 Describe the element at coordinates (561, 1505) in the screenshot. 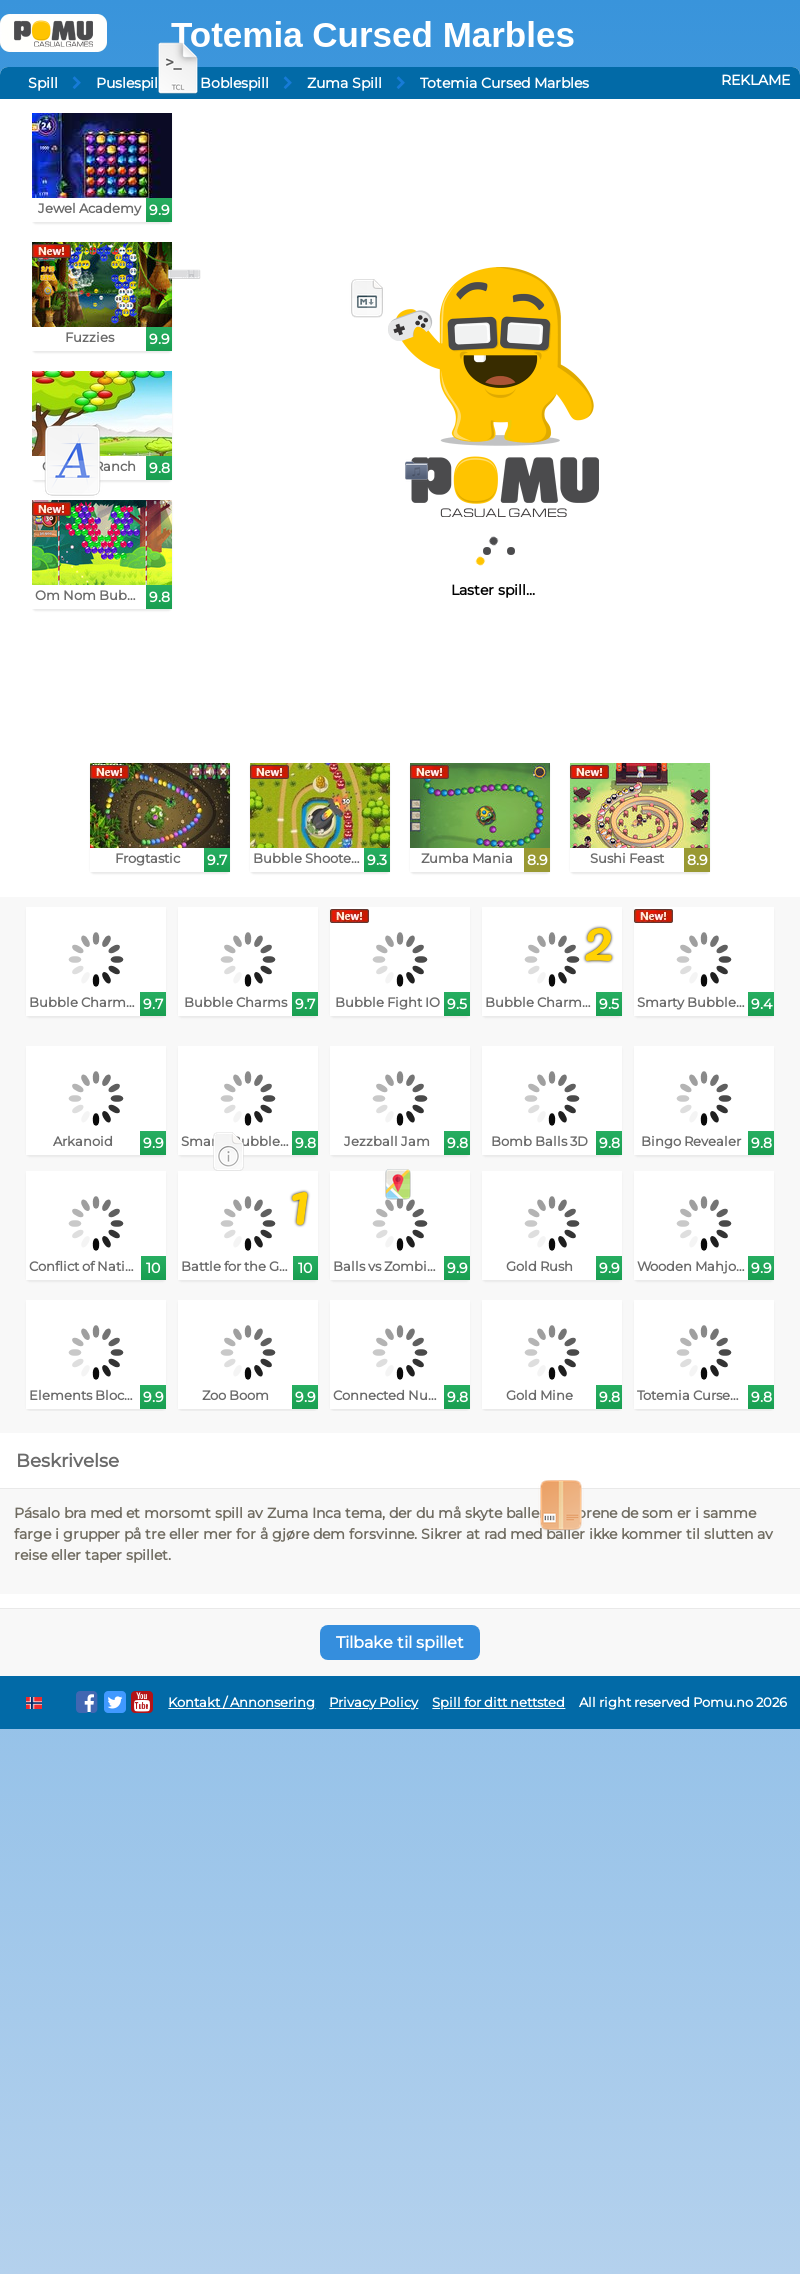

I see `compressed archive file type indicator` at that location.